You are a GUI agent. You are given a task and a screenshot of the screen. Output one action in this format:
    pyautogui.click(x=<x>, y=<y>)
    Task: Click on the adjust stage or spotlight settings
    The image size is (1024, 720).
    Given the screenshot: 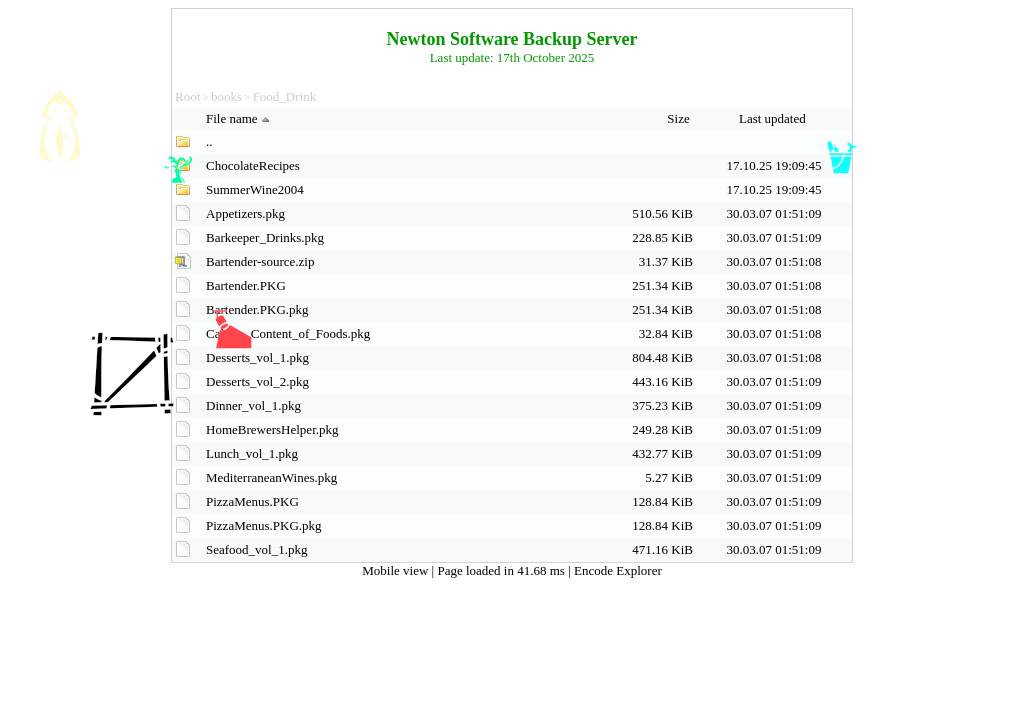 What is the action you would take?
    pyautogui.click(x=232, y=329)
    